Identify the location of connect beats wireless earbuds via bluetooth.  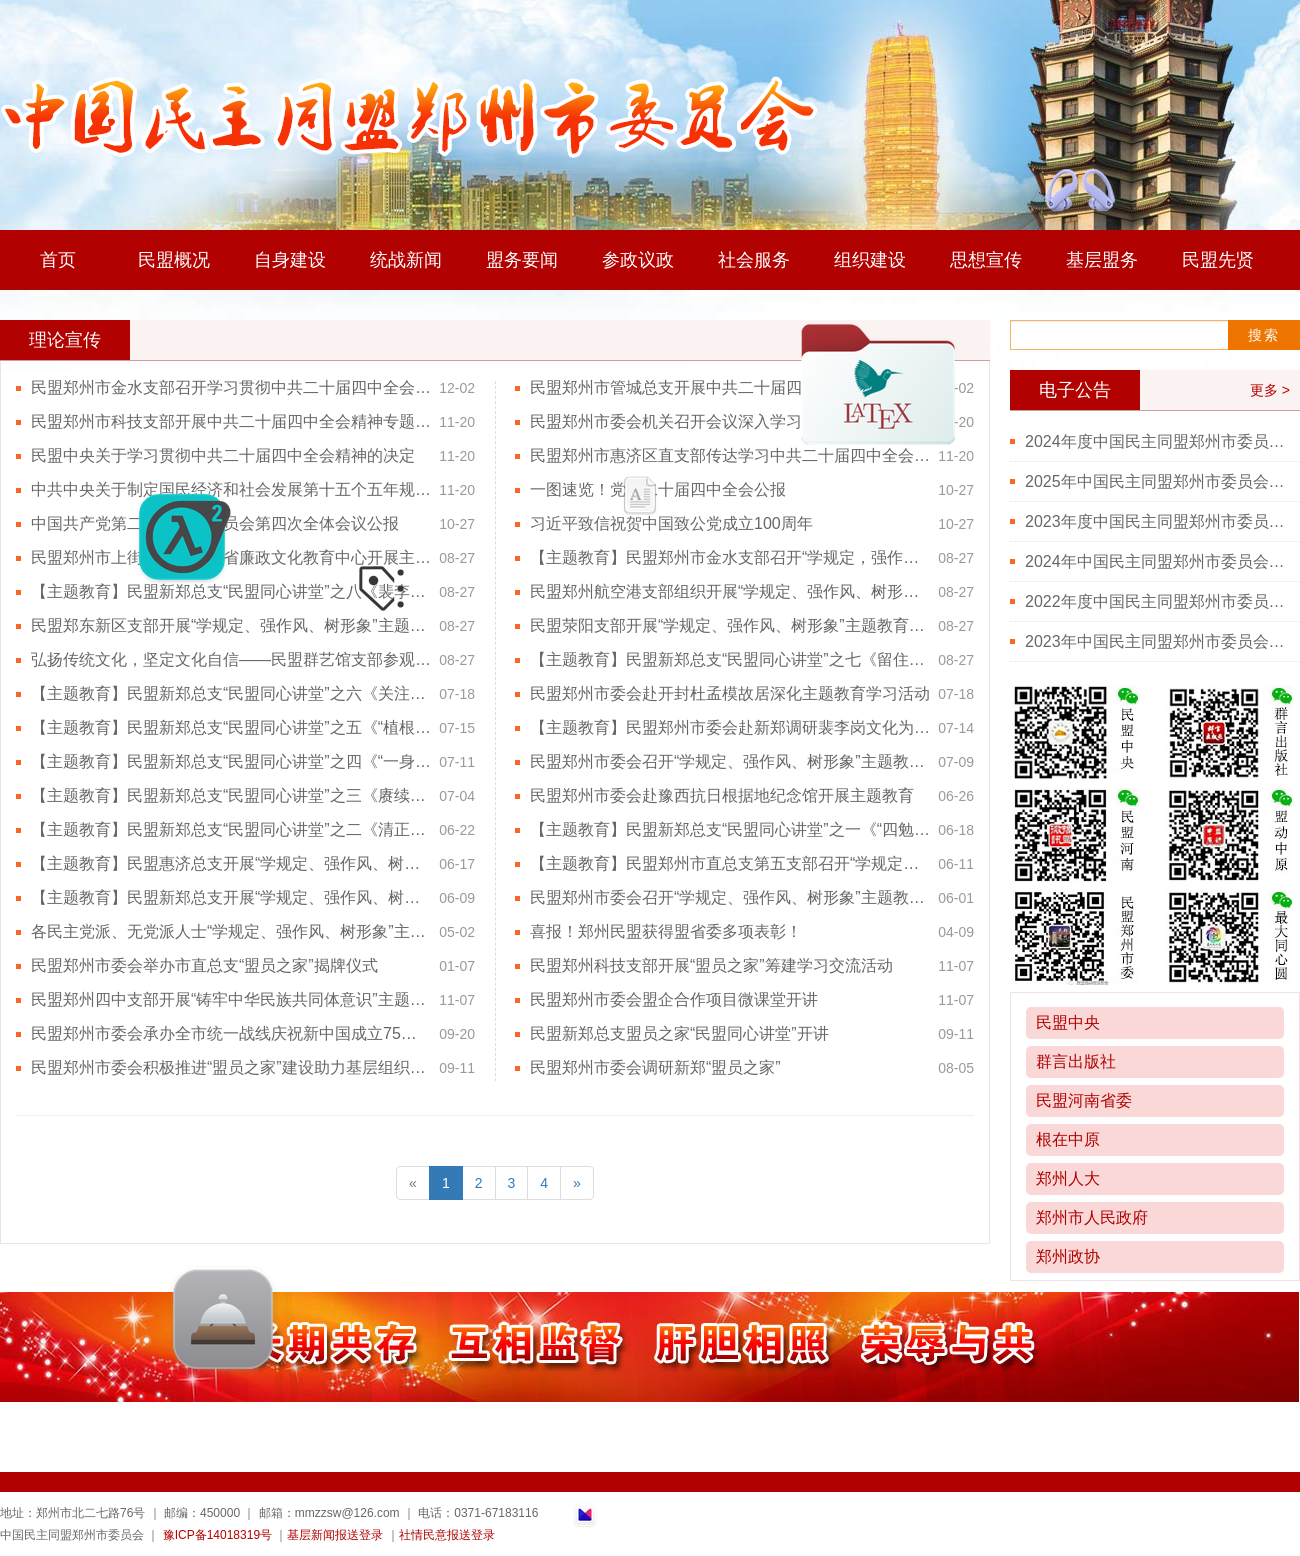
(1080, 193).